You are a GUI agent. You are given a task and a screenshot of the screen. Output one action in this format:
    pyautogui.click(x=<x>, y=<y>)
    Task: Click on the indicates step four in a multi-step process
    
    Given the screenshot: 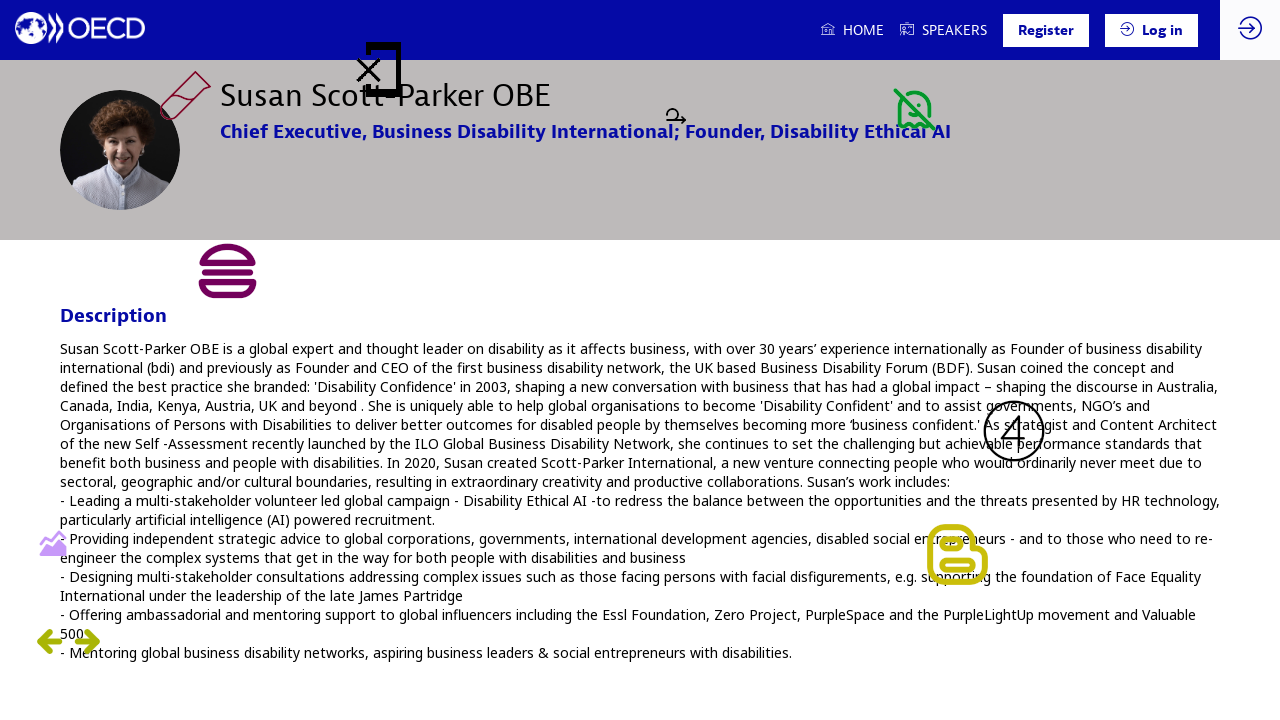 What is the action you would take?
    pyautogui.click(x=1014, y=431)
    